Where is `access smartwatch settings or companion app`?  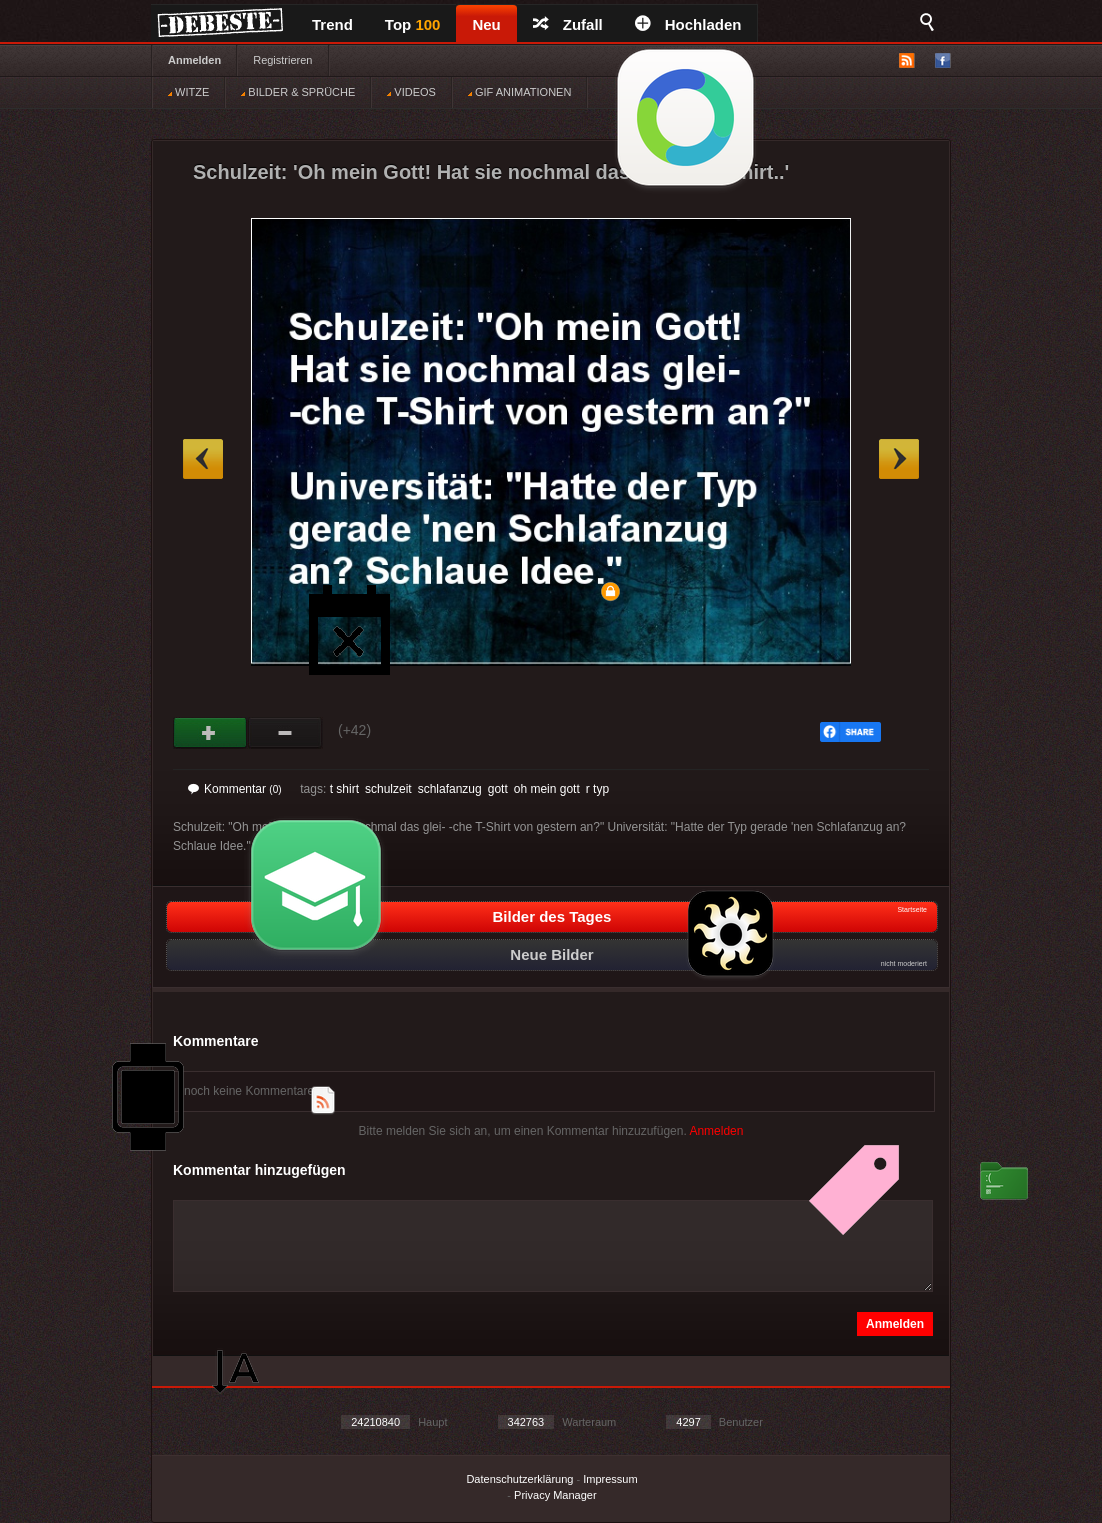 access smartwatch settings or companion app is located at coordinates (148, 1097).